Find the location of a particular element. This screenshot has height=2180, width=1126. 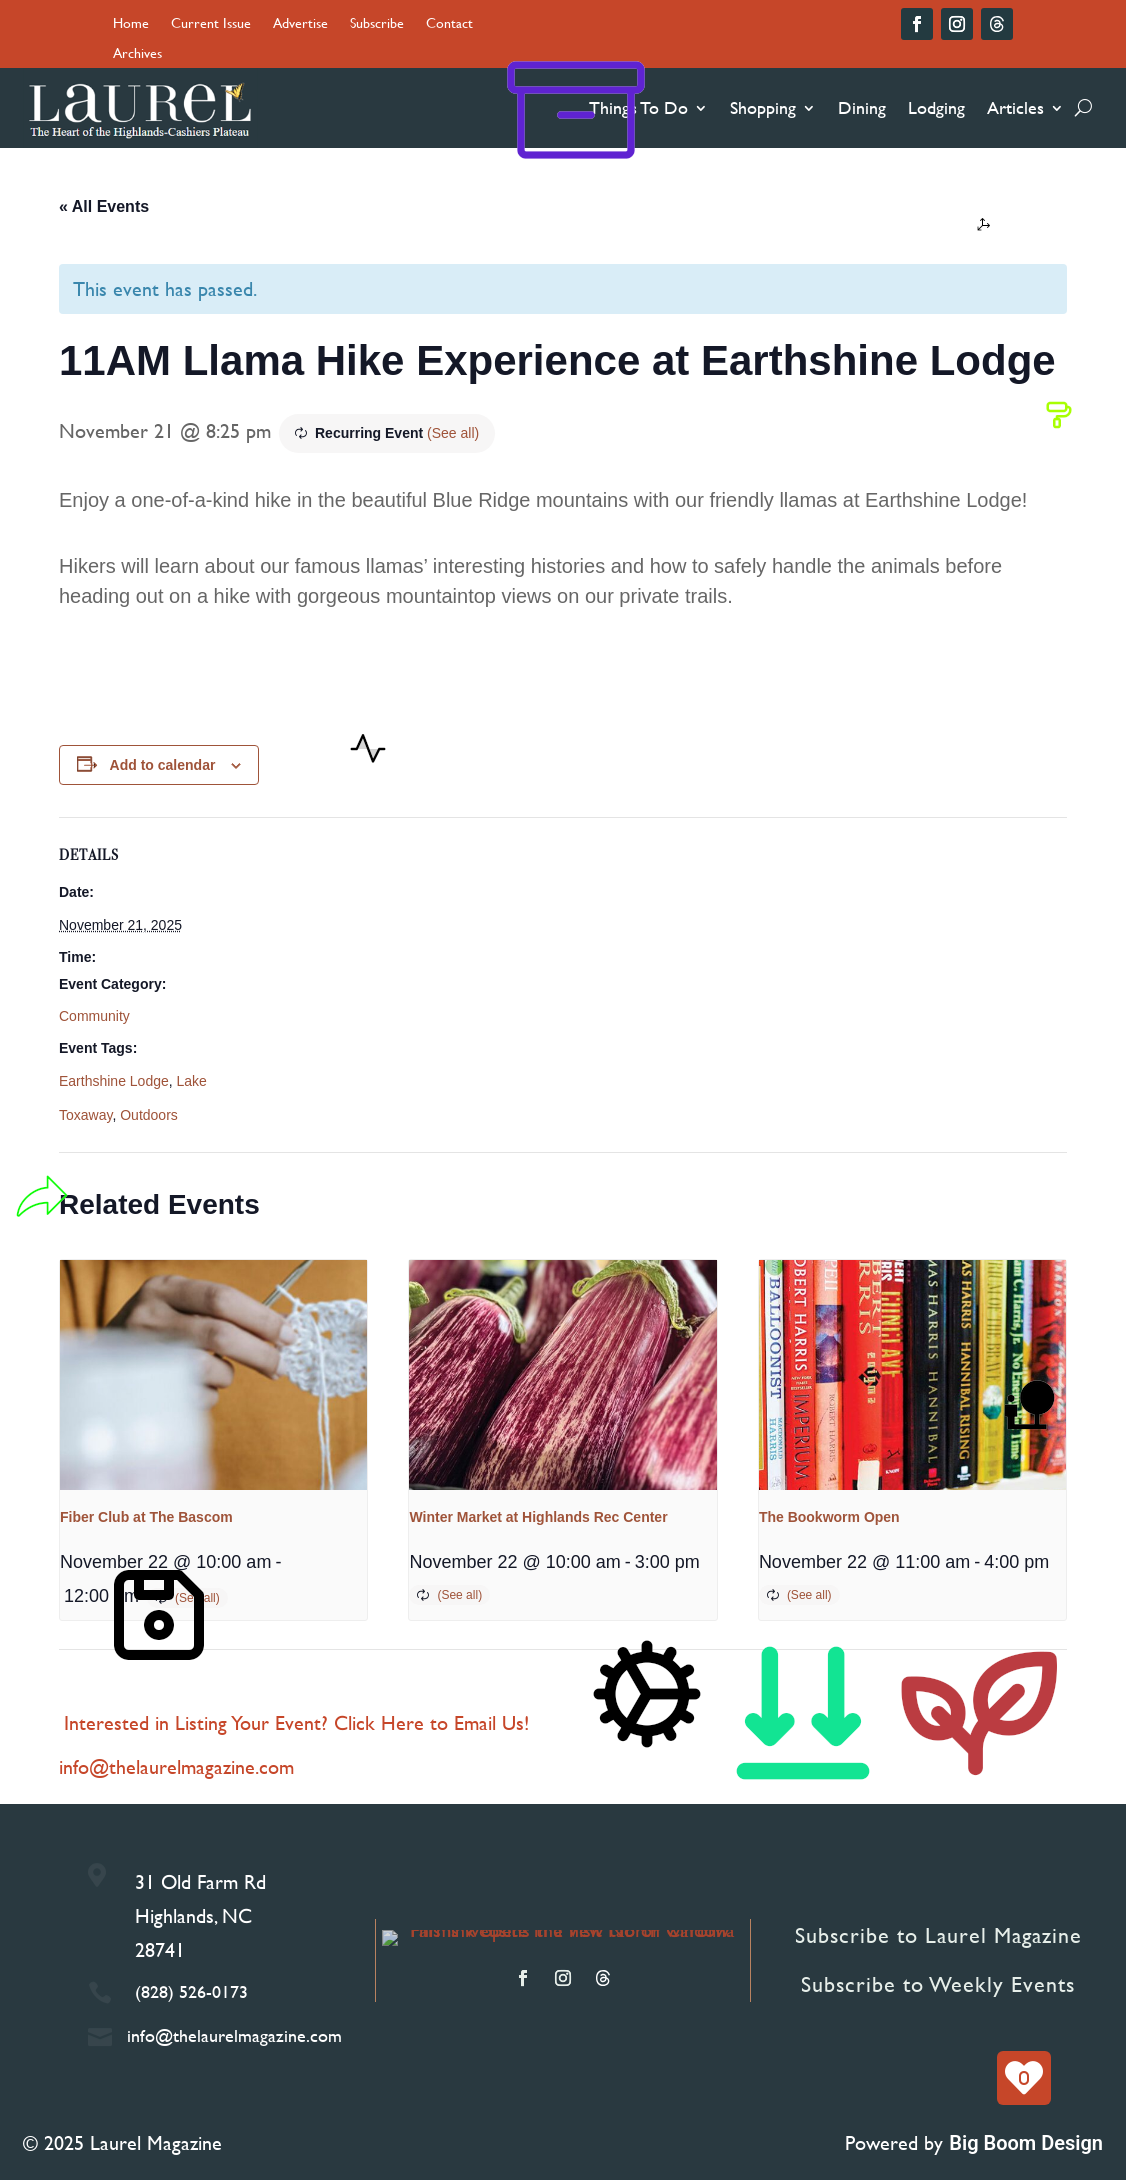

switch to 3D view or coordinate system is located at coordinates (983, 225).